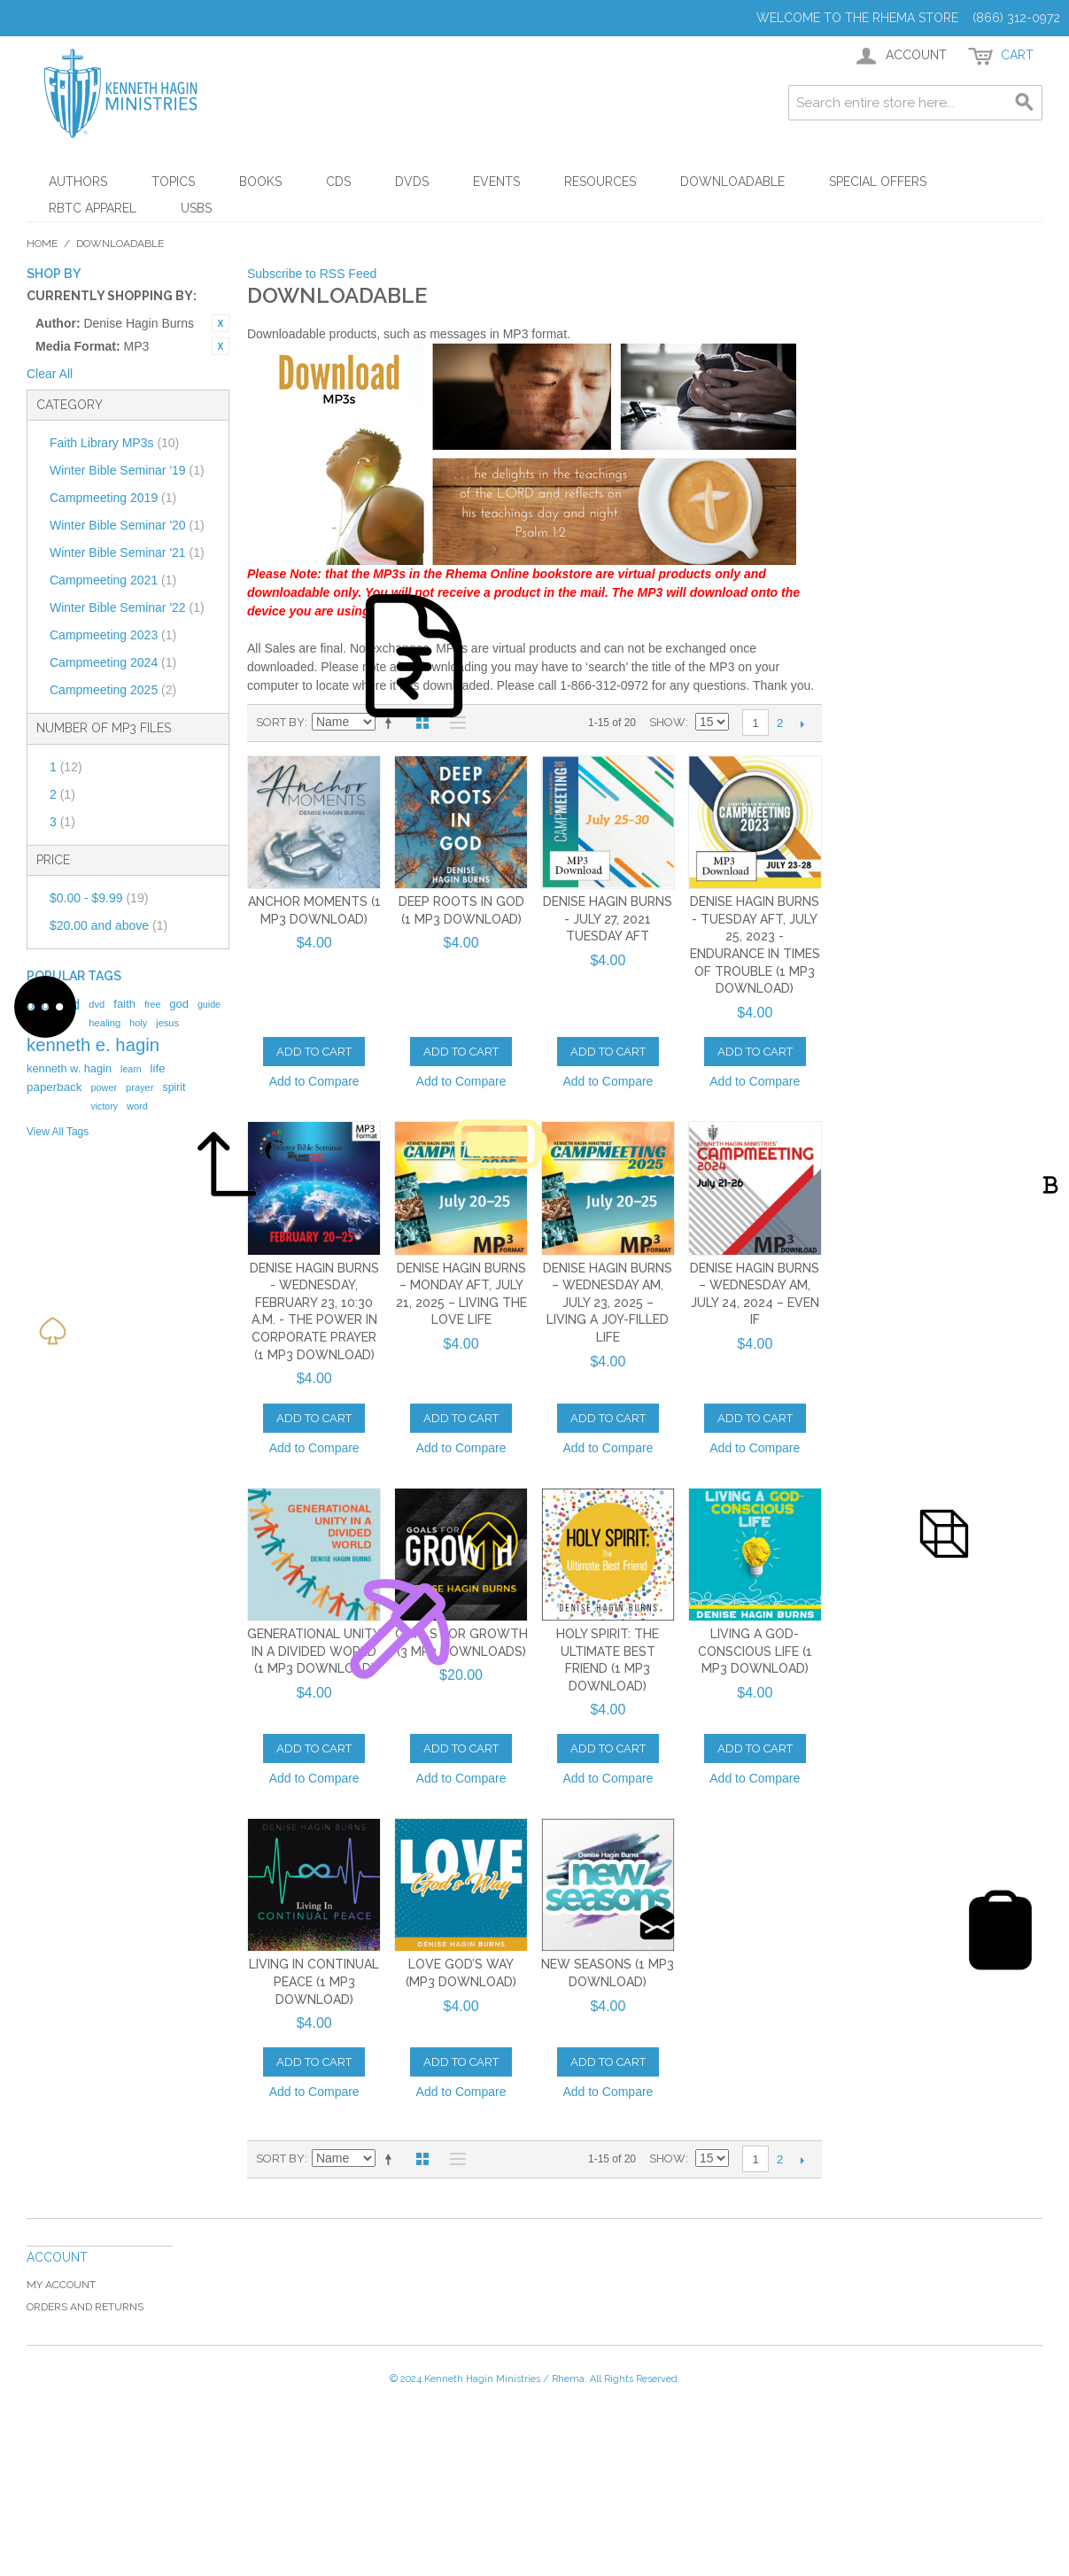 This screenshot has width=1069, height=2576. Describe the element at coordinates (45, 1007) in the screenshot. I see `access more options or actions` at that location.